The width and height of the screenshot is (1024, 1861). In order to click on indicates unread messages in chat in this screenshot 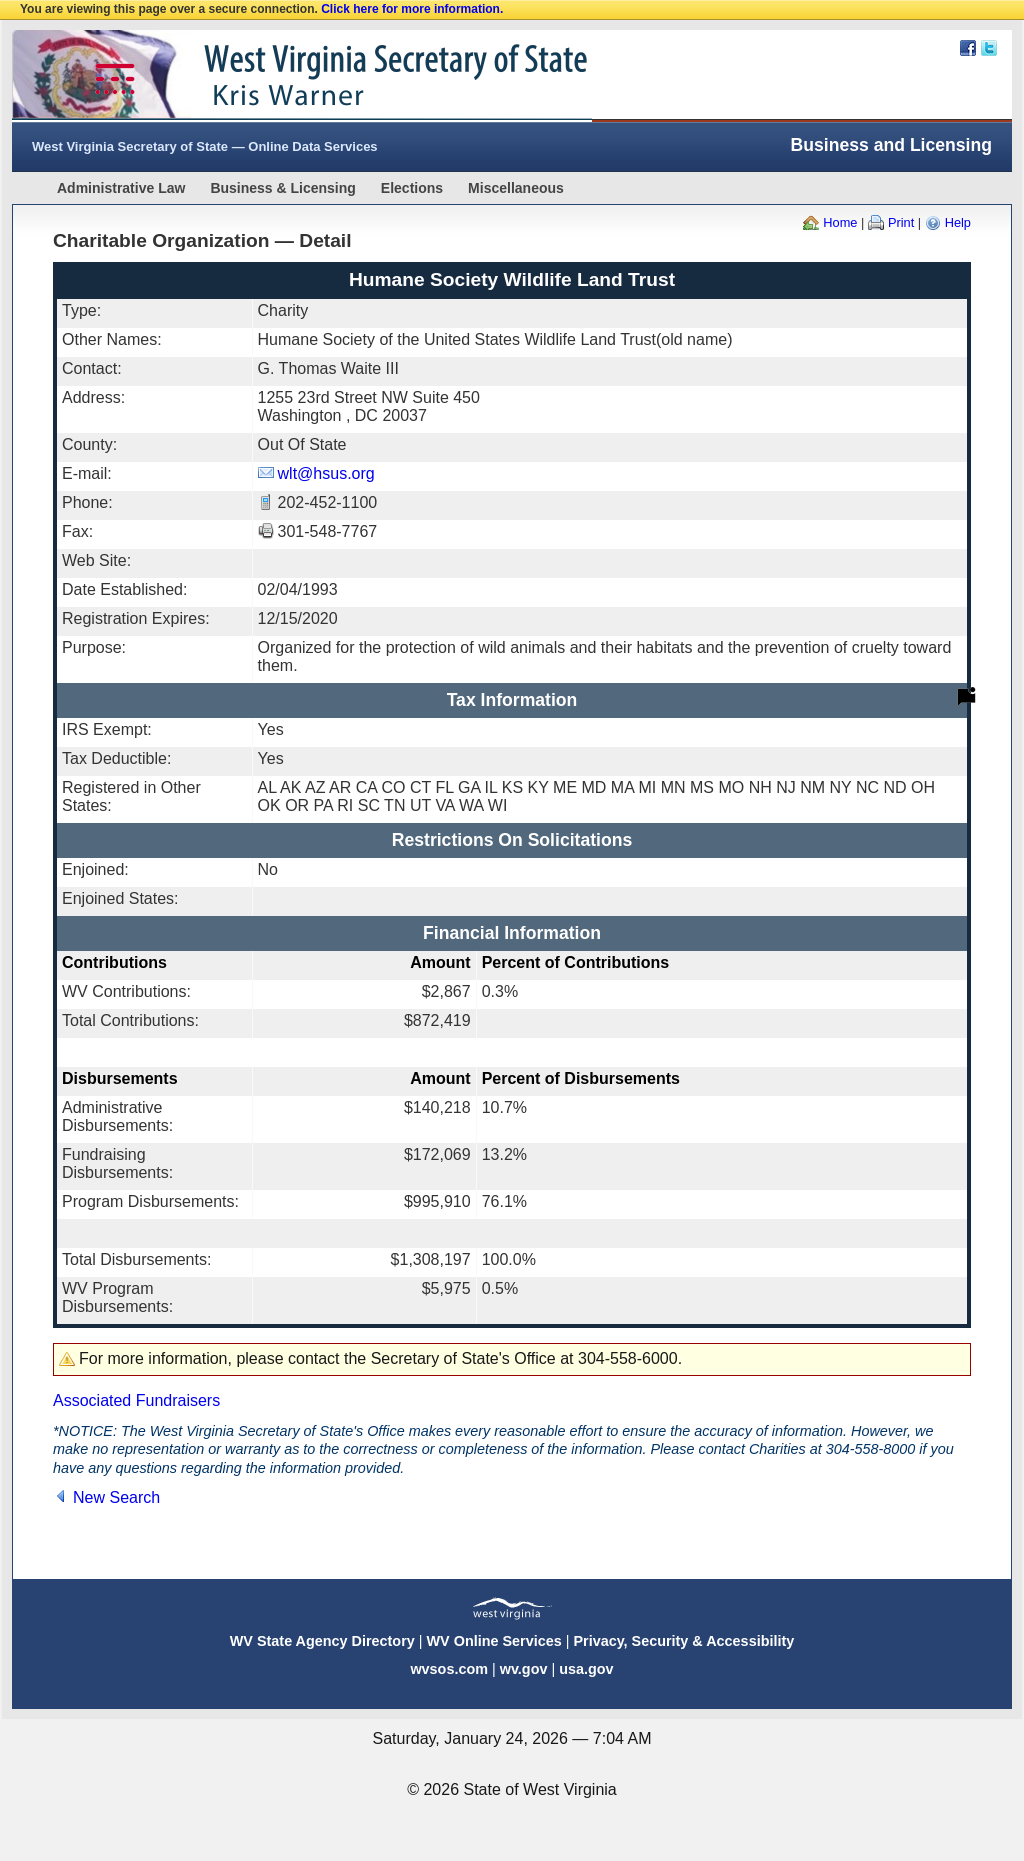, I will do `click(966, 697)`.